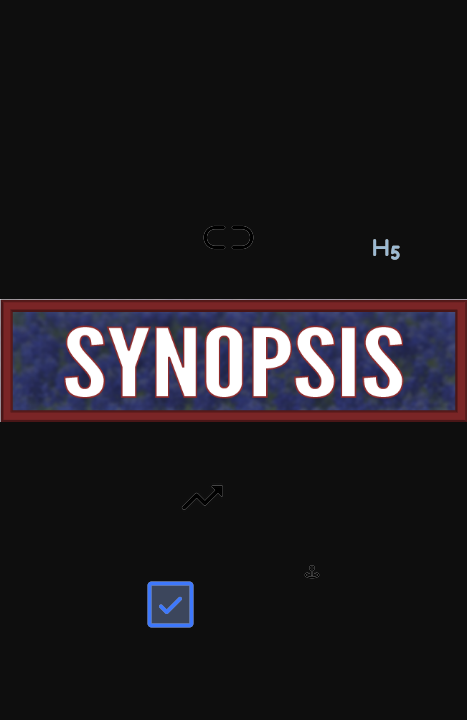 The image size is (467, 720). I want to click on unlink or disconnect a URL, so click(228, 237).